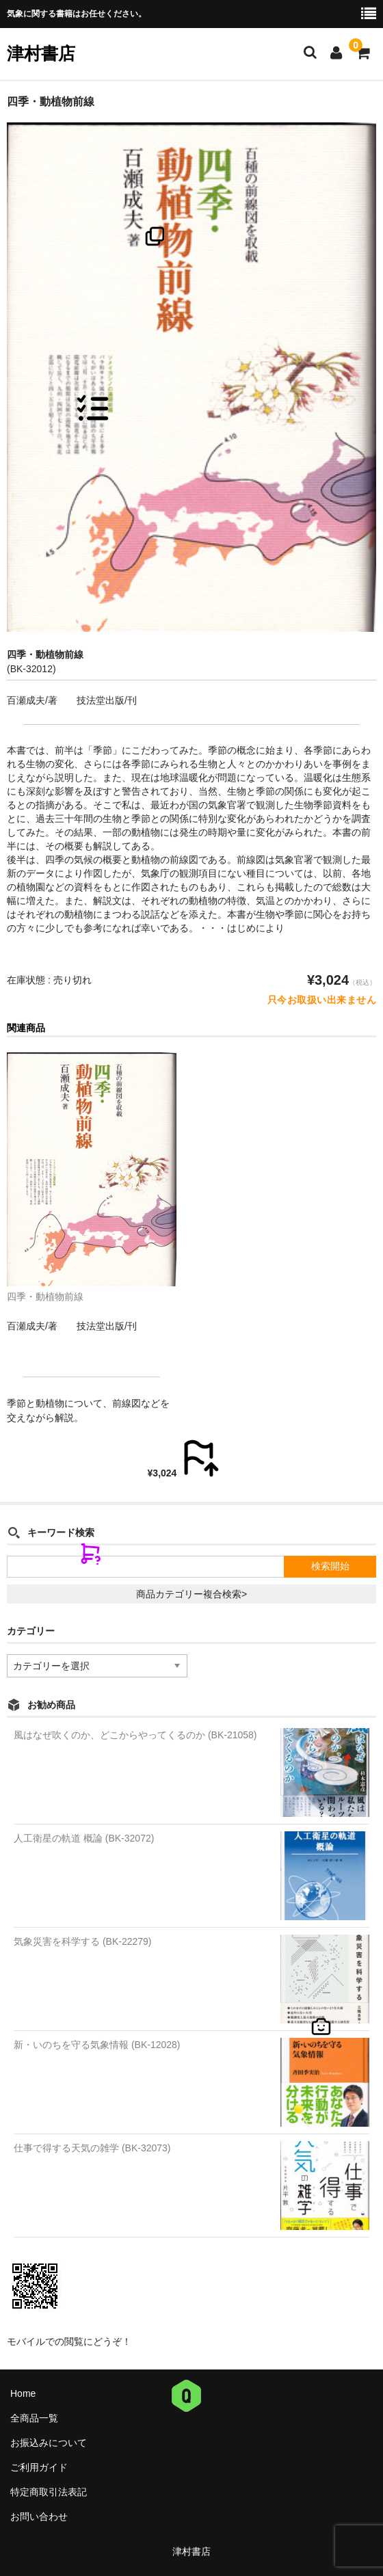 This screenshot has width=383, height=2576. I want to click on switch to front-facing camera, so click(321, 2026).